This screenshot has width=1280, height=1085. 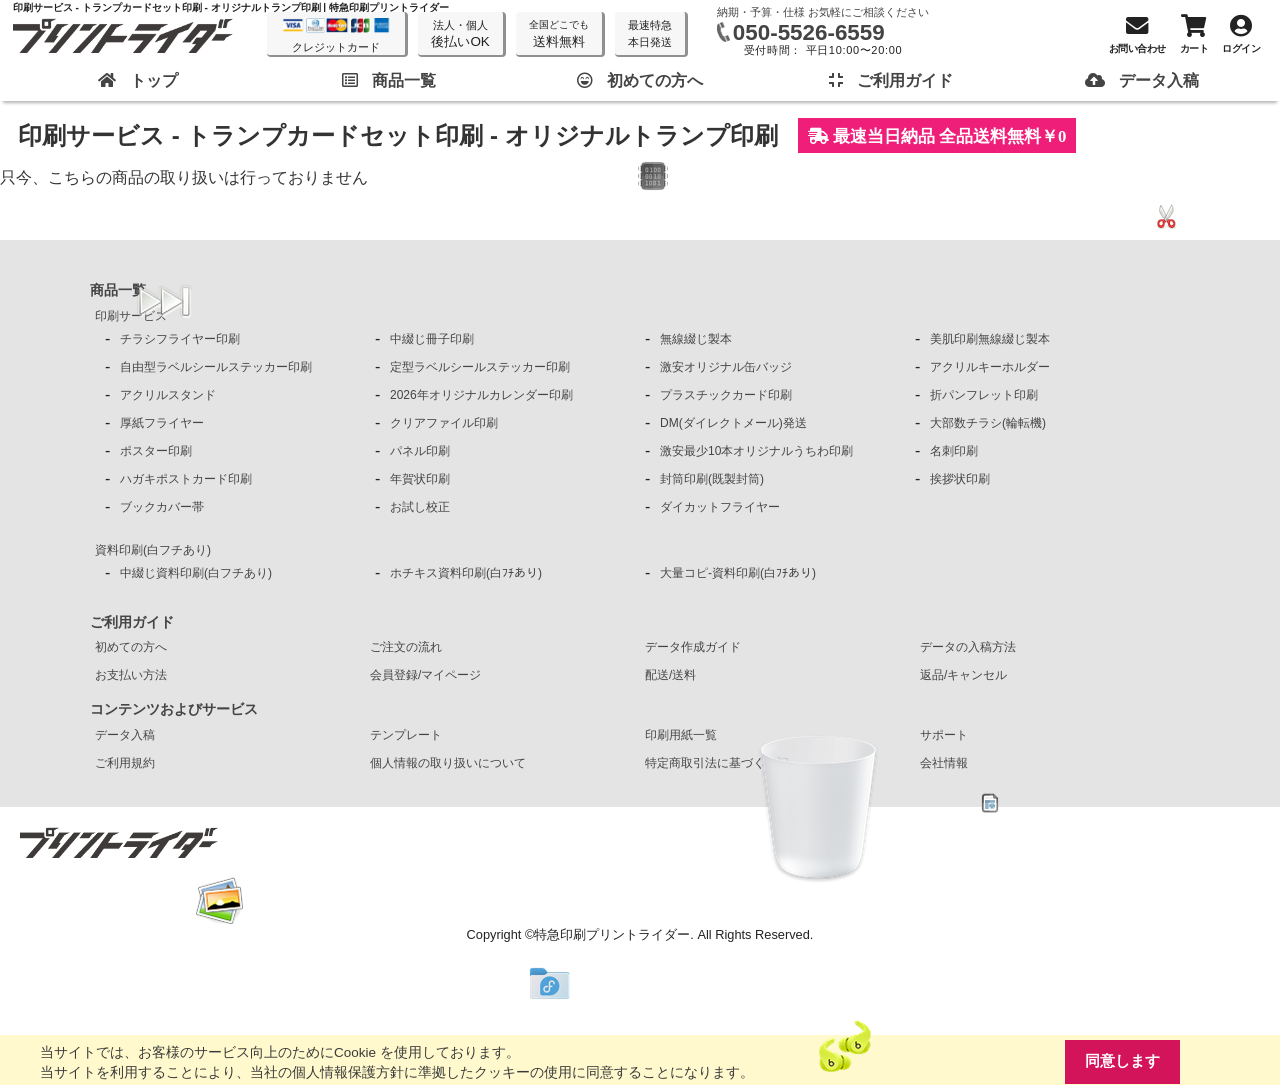 I want to click on TrashIcon, so click(x=818, y=806).